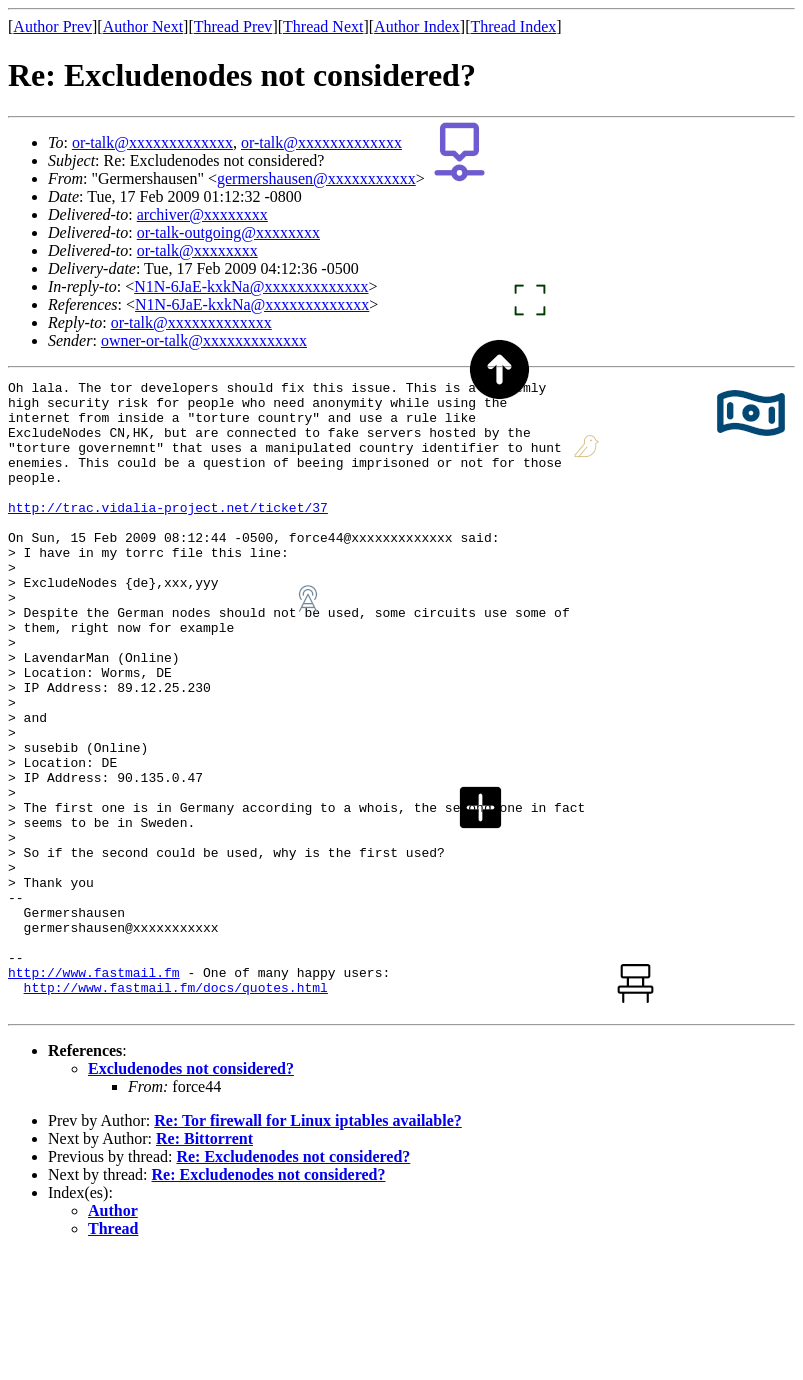 The width and height of the screenshot is (803, 1380). I want to click on scroll to top of page, so click(499, 369).